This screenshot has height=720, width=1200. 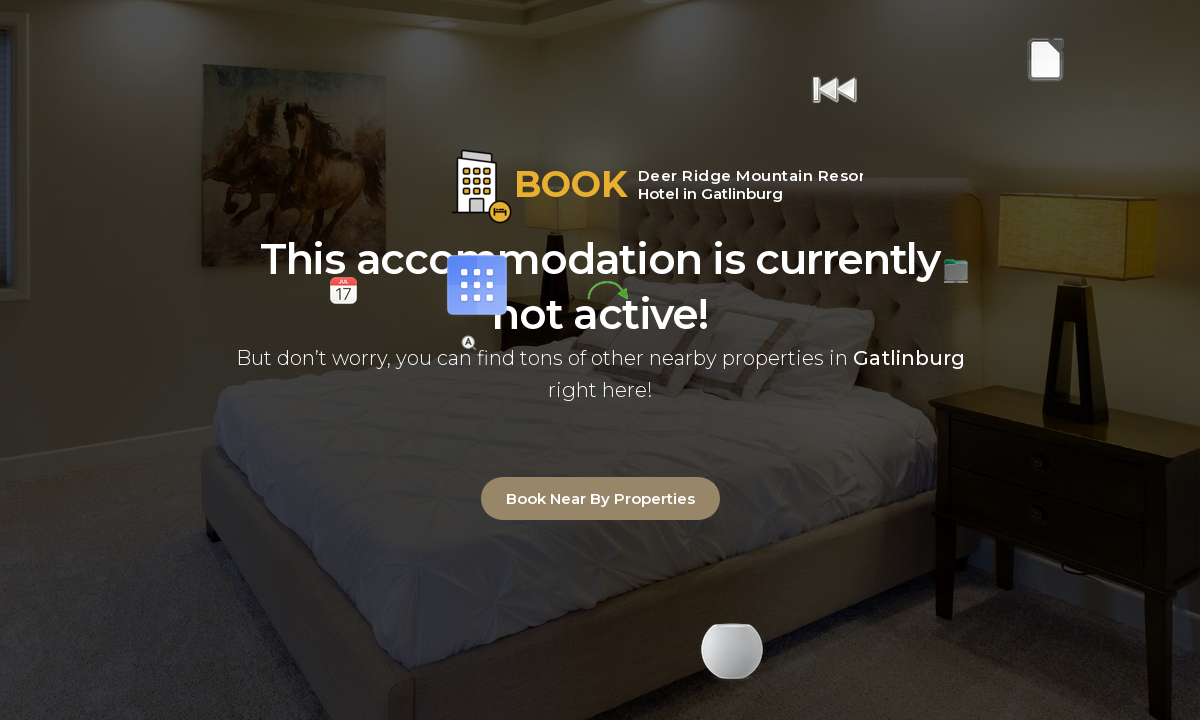 I want to click on open libreoffice start center, so click(x=1045, y=59).